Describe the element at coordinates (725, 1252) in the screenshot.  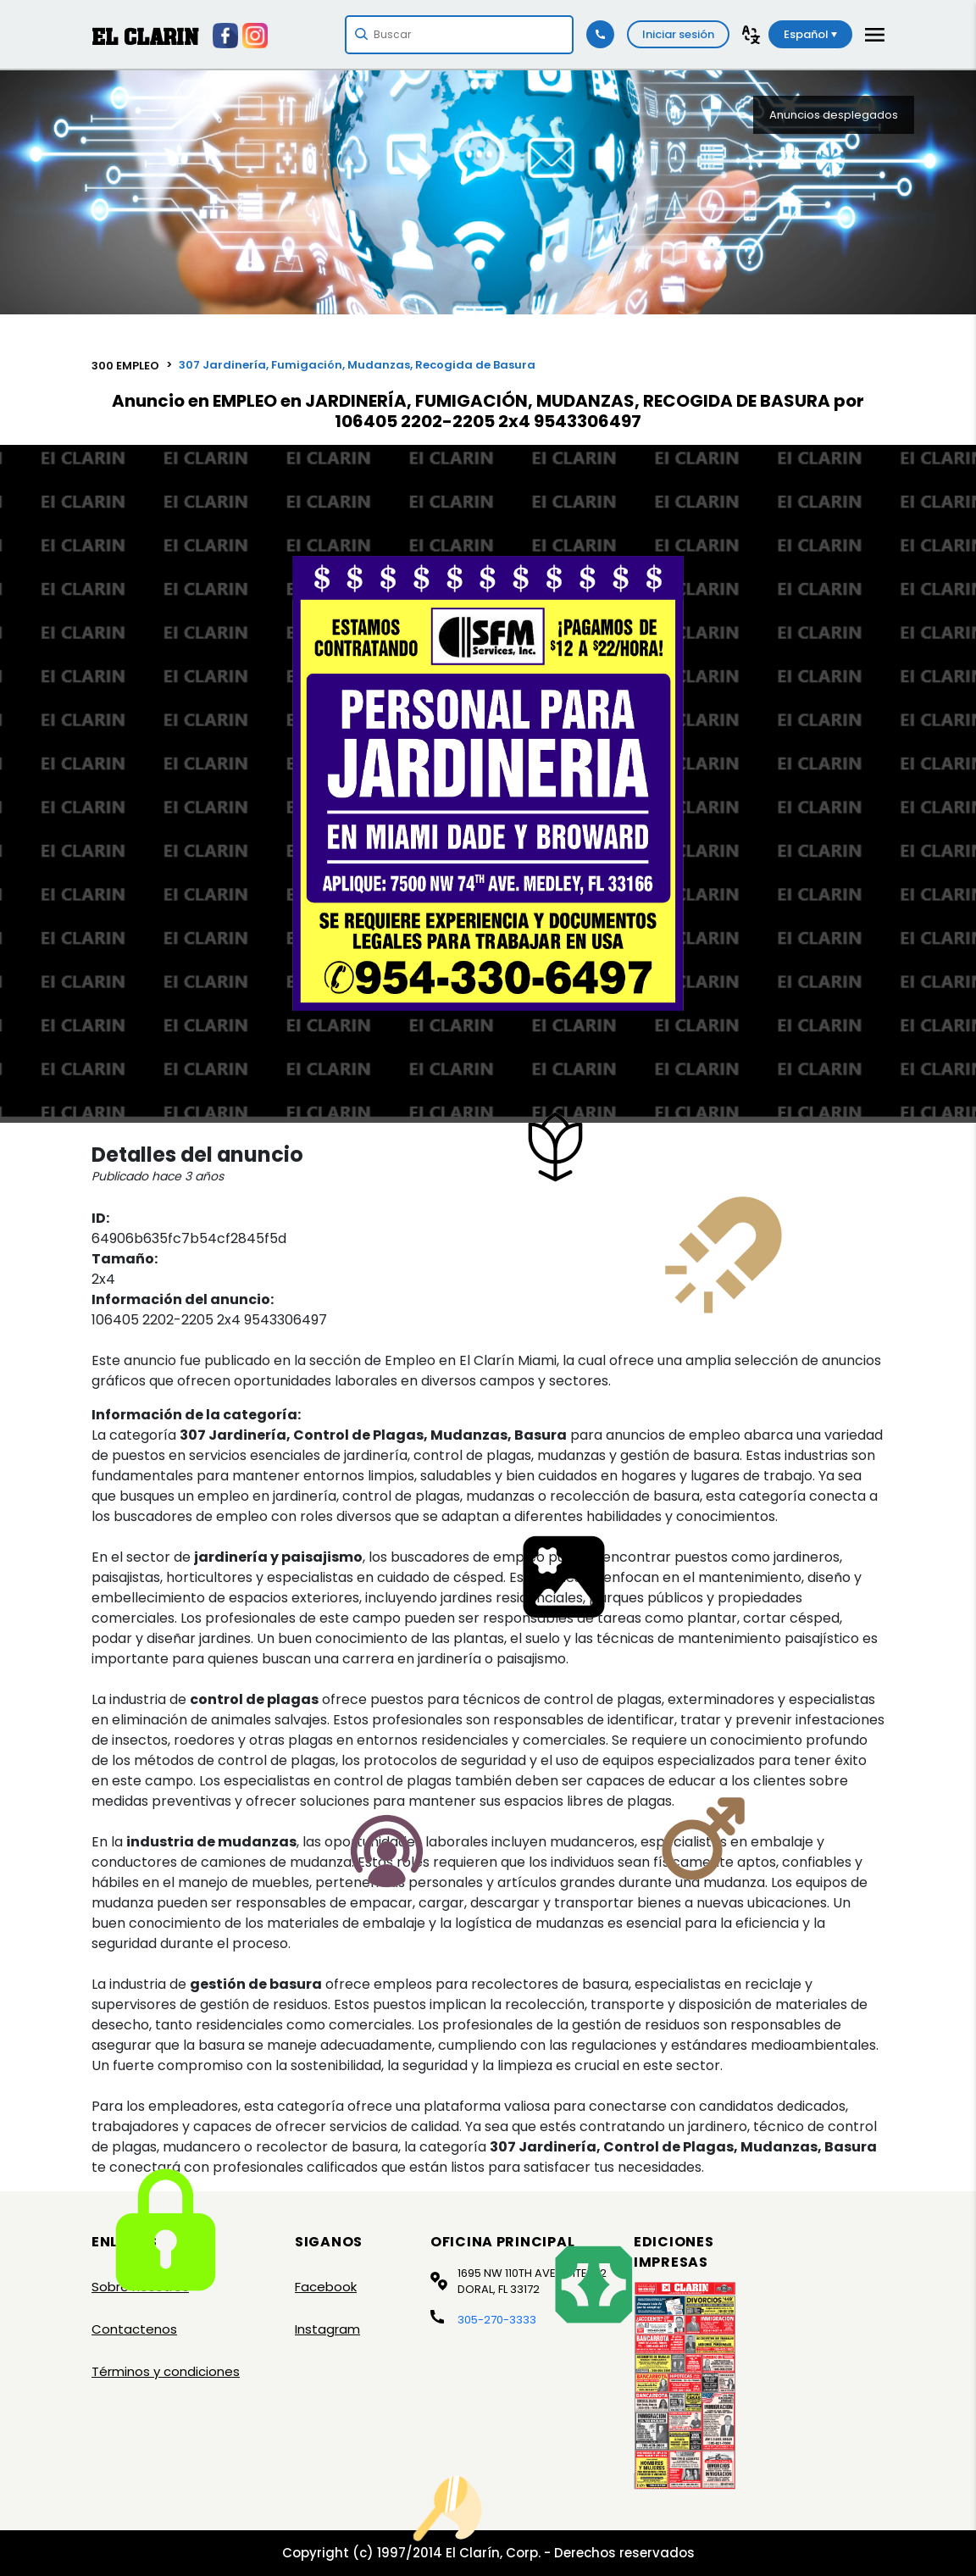
I see `attract or pull related items together` at that location.